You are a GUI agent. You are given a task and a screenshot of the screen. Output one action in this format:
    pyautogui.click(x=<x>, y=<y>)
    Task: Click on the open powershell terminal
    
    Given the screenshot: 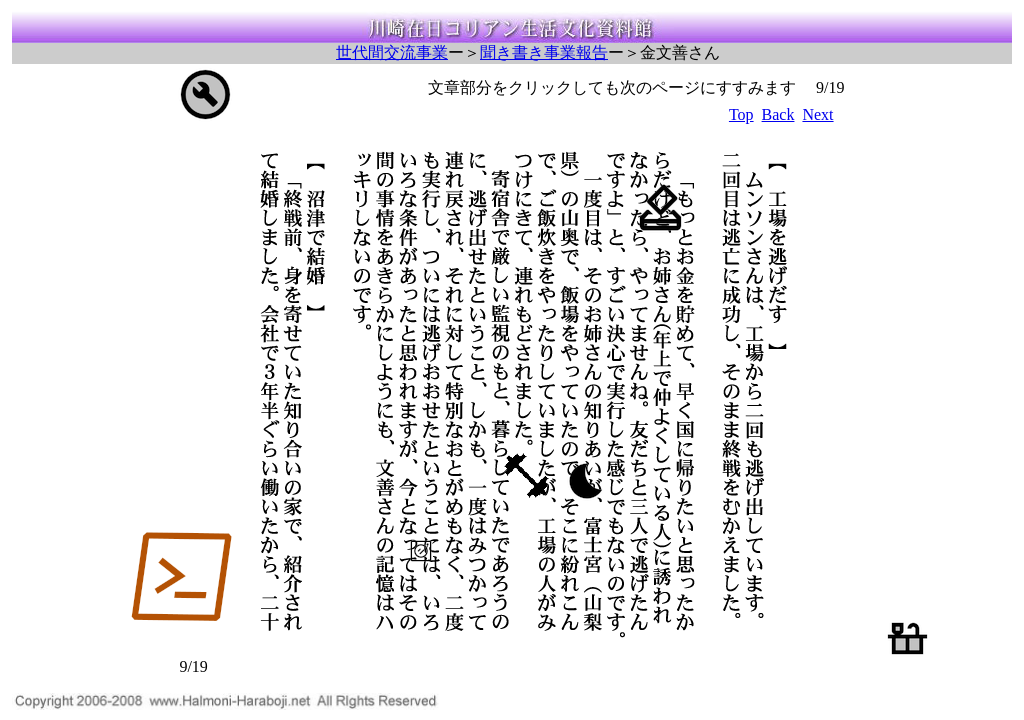 What is the action you would take?
    pyautogui.click(x=181, y=576)
    